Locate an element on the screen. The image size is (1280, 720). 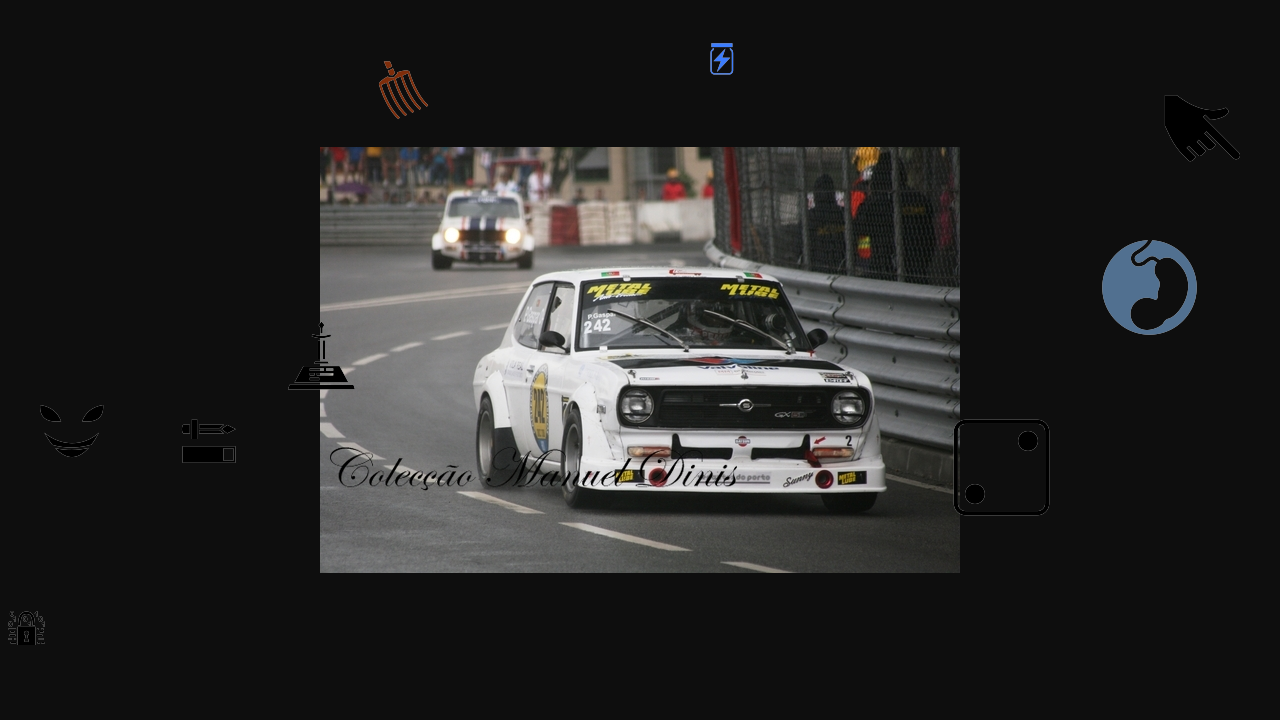
indicates a secure encrypted connection is located at coordinates (26, 628).